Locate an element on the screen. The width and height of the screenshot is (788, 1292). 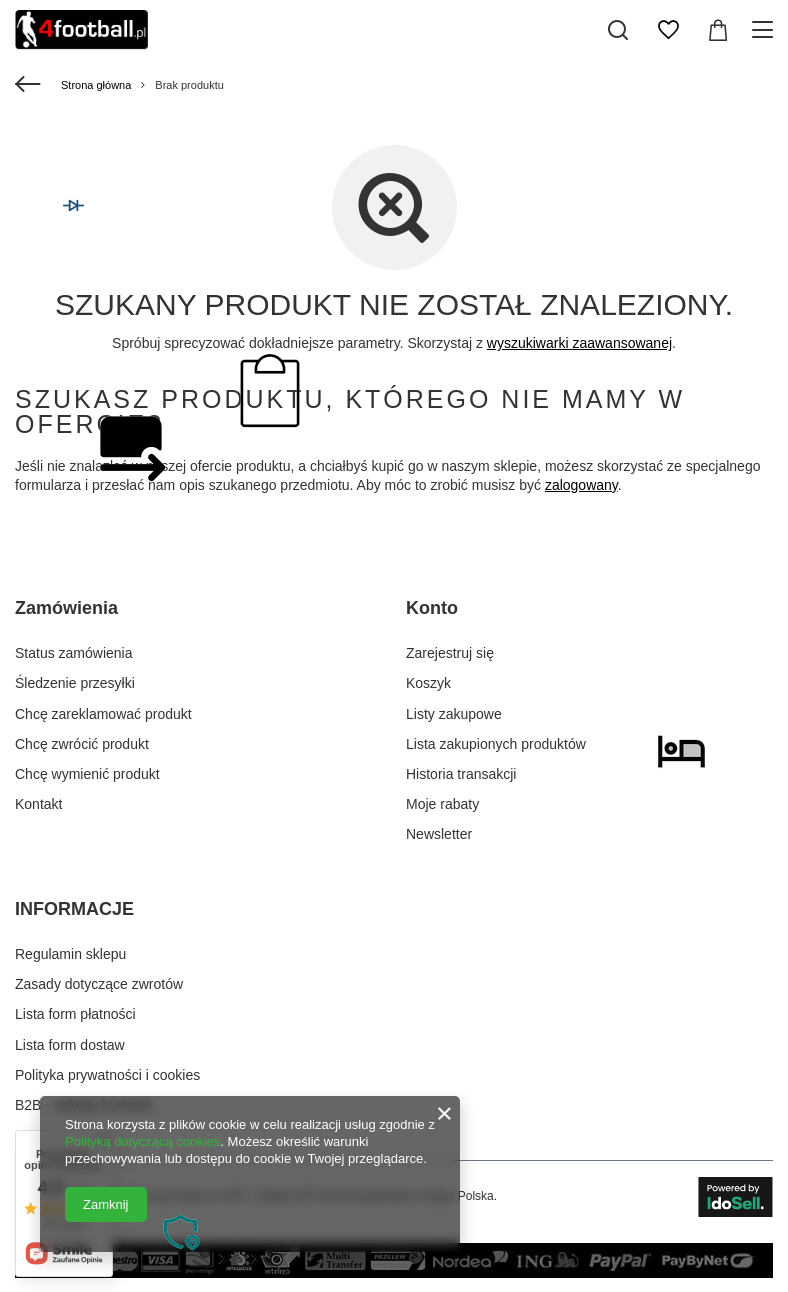
find nearby hotels or accommodations is located at coordinates (681, 750).